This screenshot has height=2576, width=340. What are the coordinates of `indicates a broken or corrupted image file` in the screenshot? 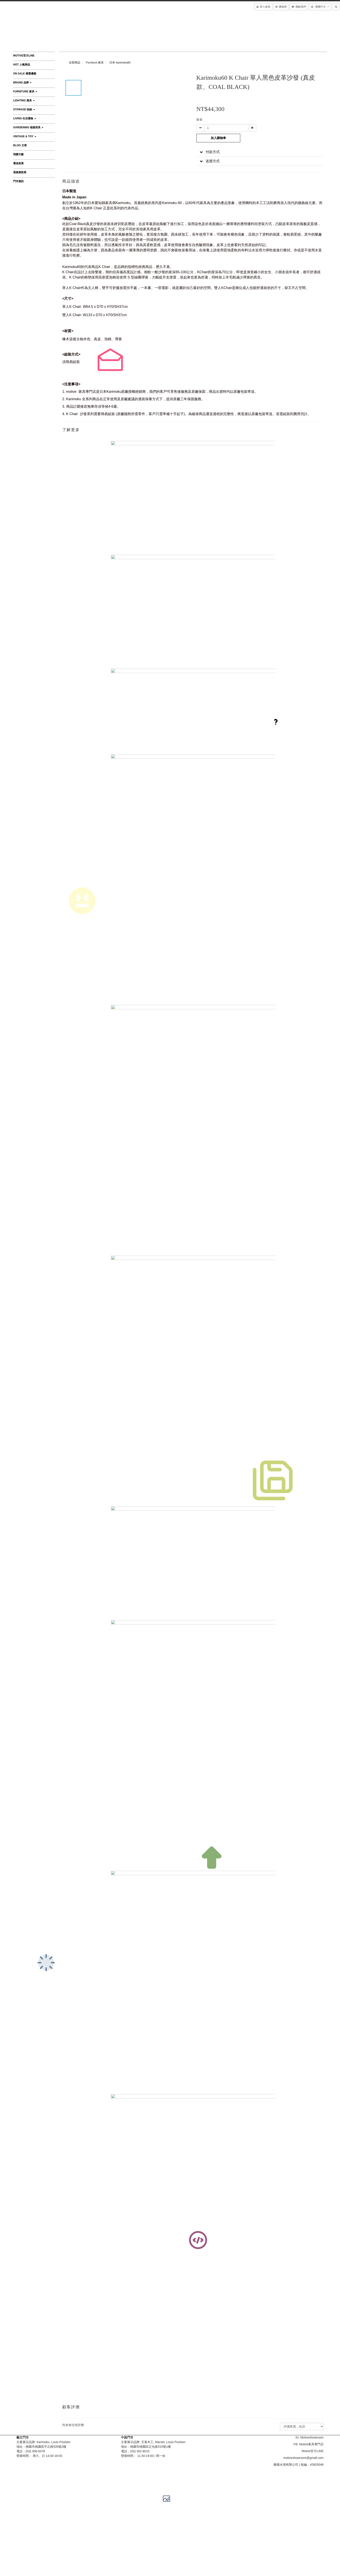 It's located at (166, 2498).